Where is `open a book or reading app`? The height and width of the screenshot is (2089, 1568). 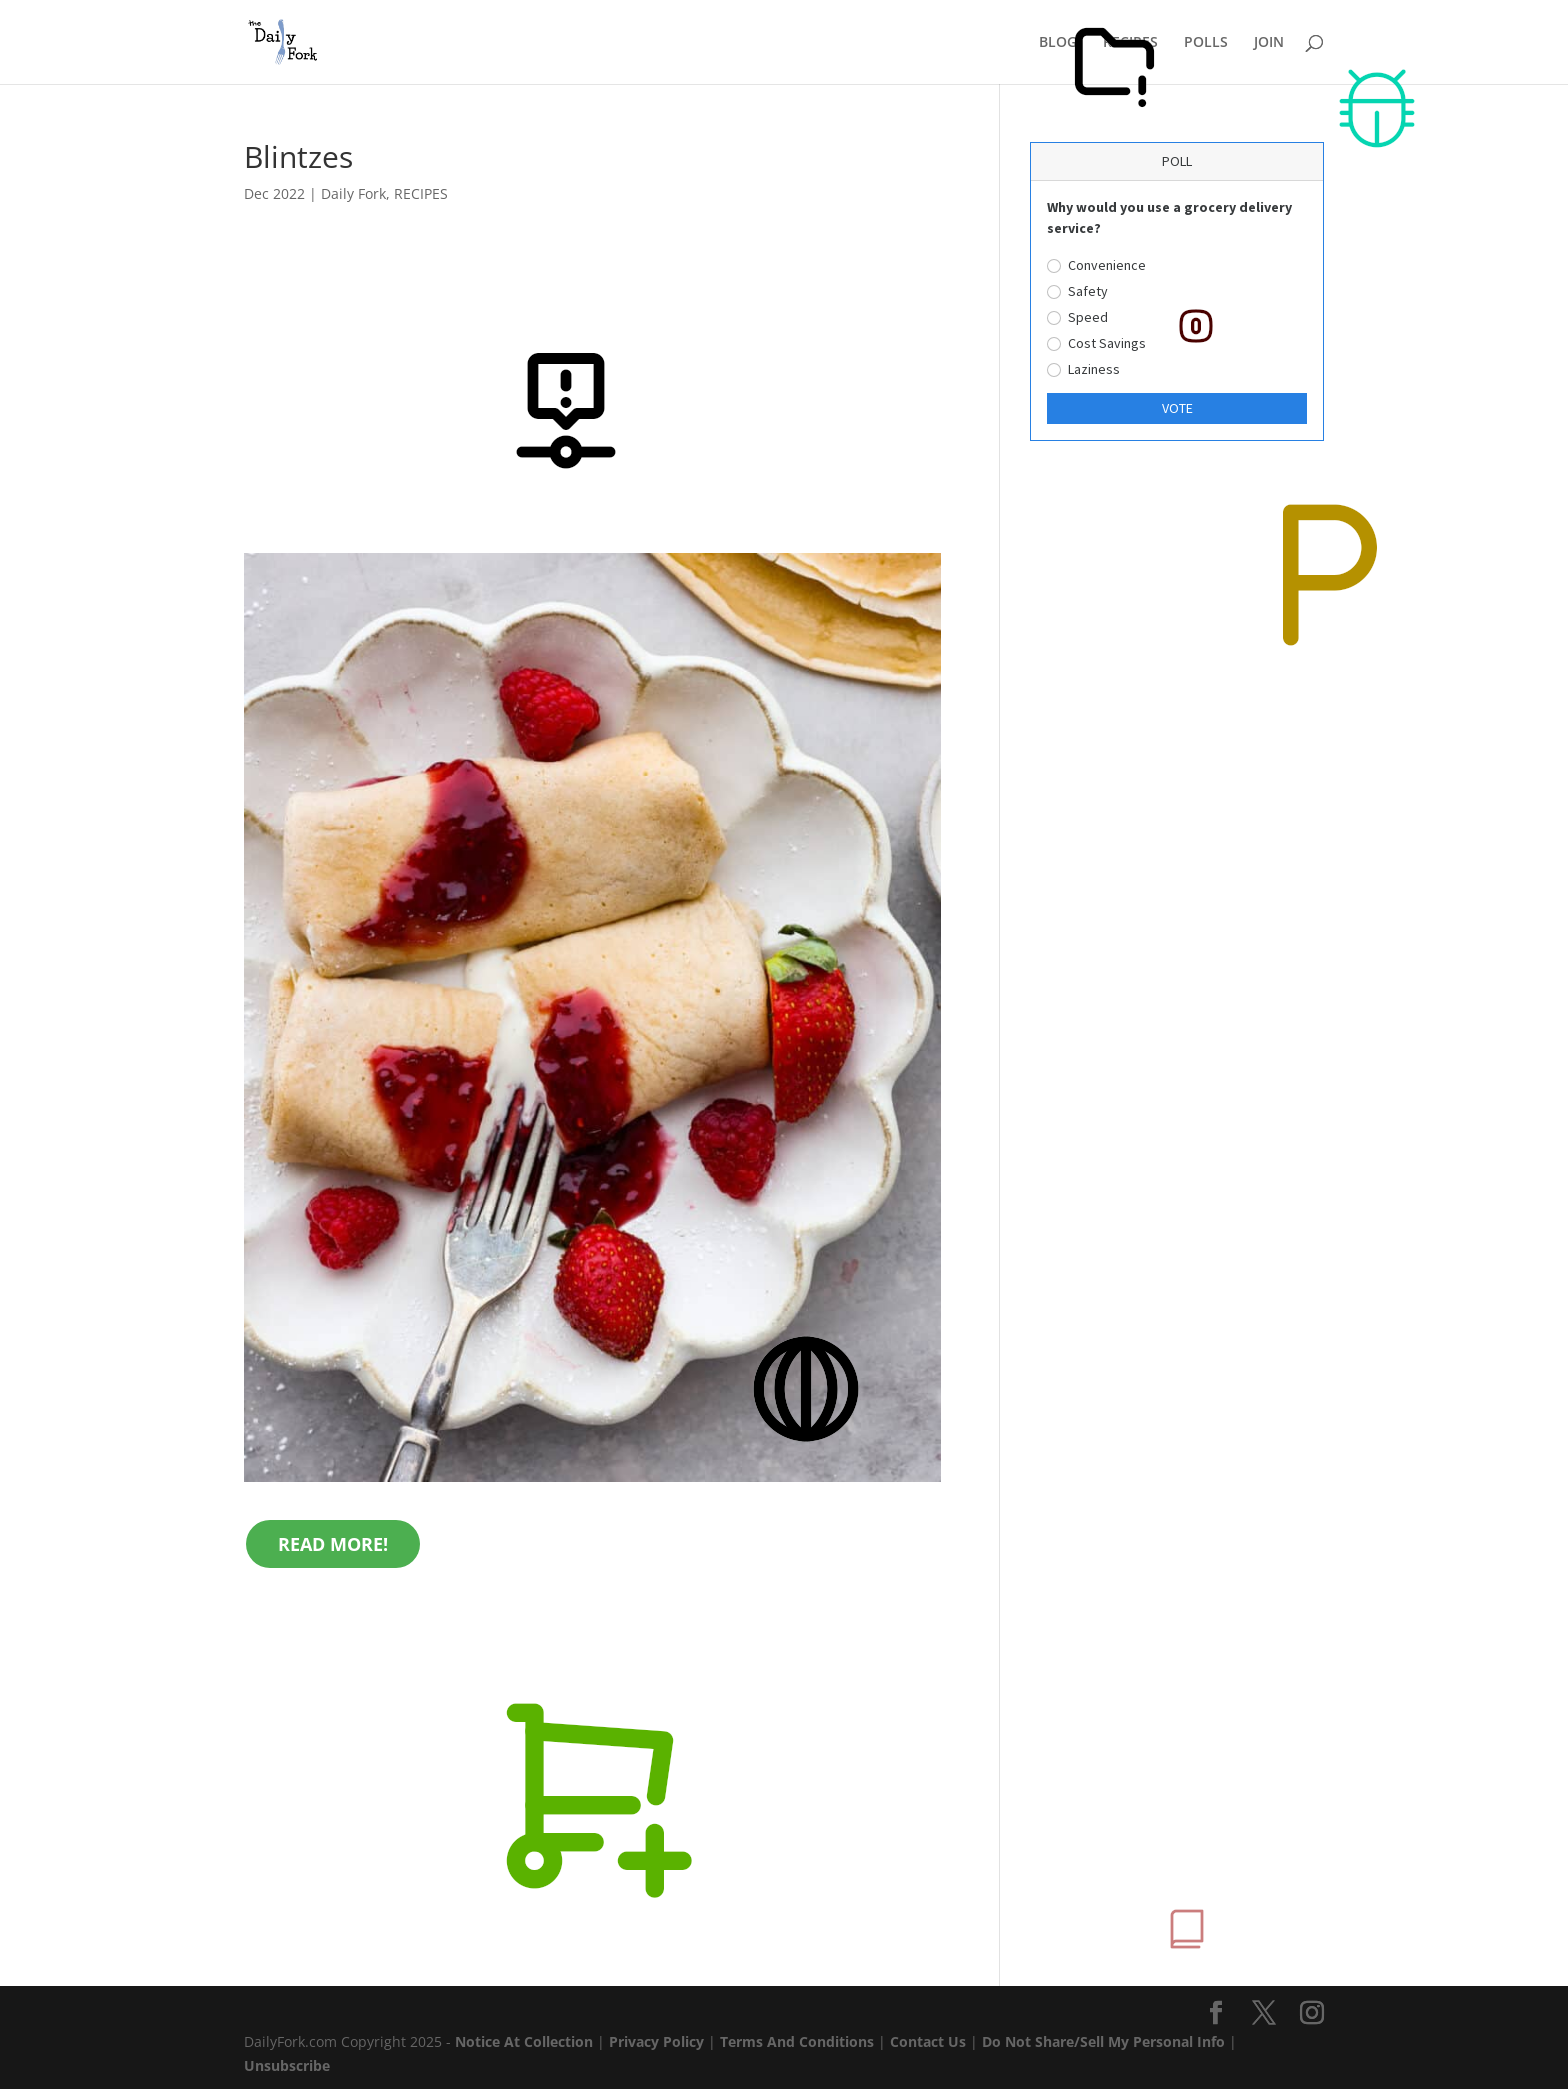
open a book or reading app is located at coordinates (1187, 1929).